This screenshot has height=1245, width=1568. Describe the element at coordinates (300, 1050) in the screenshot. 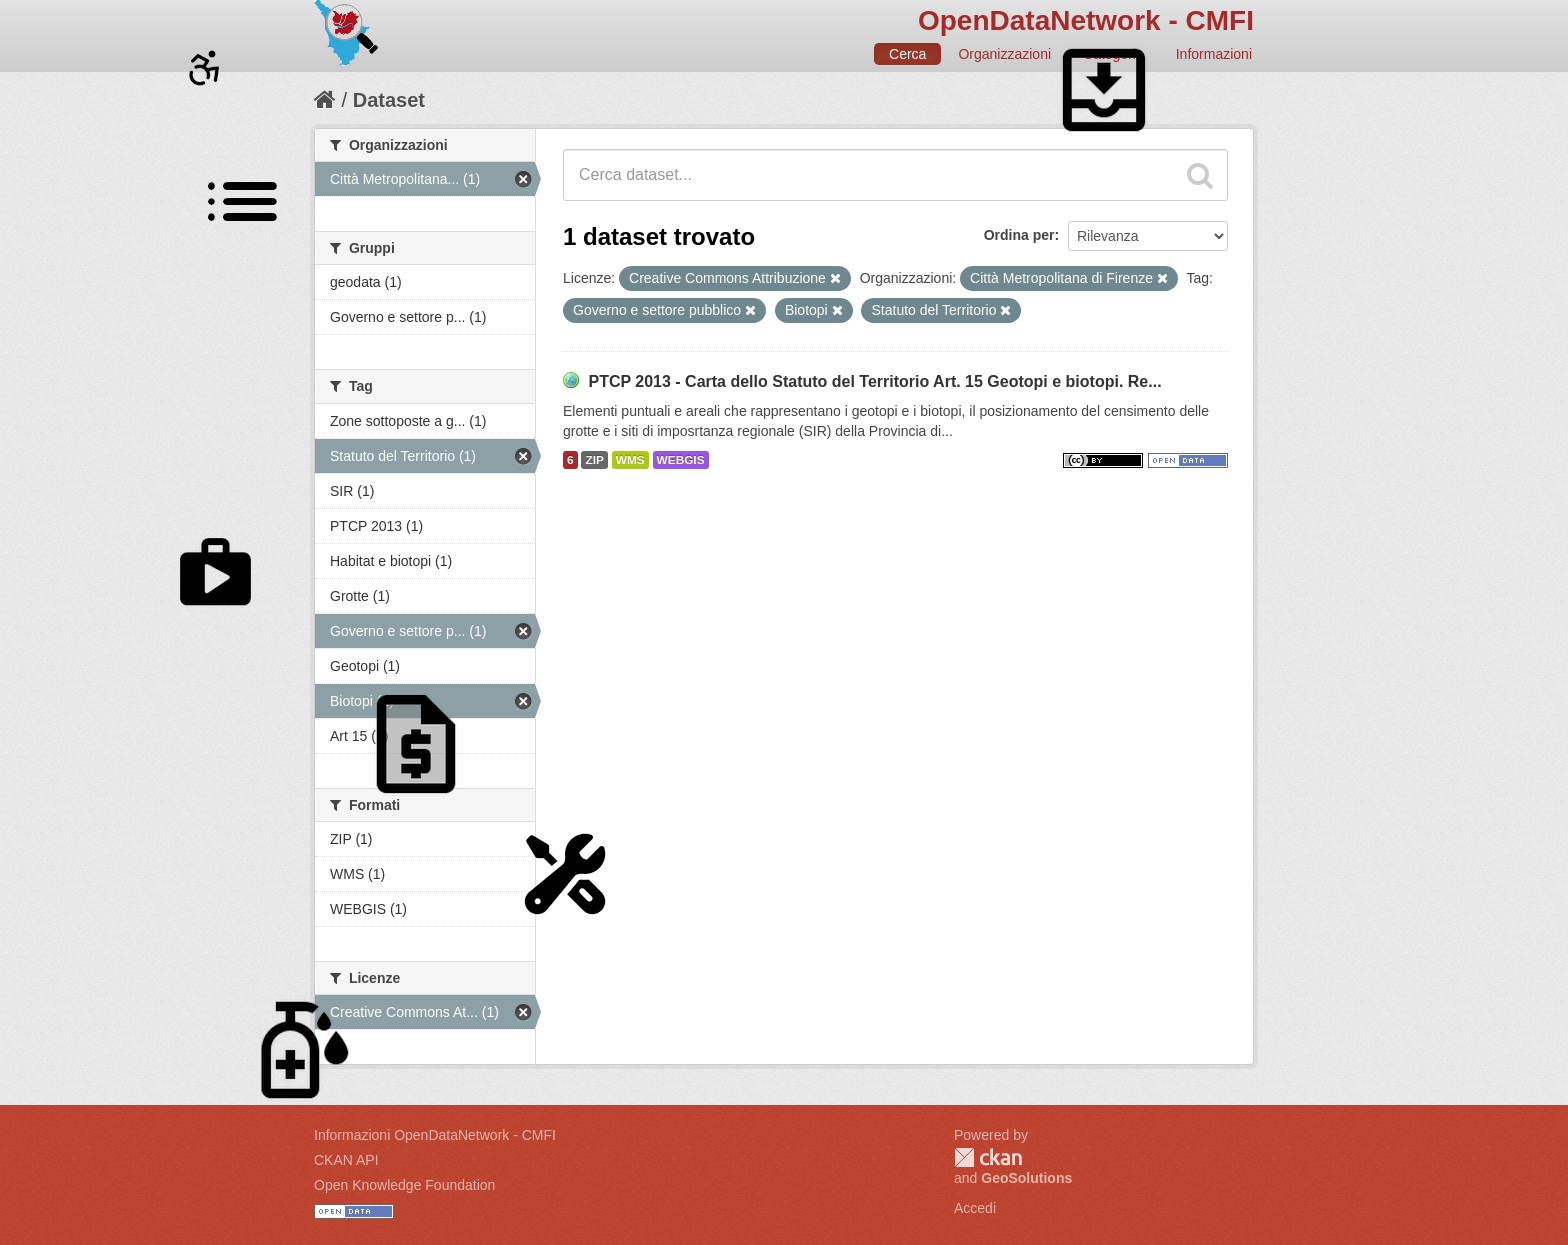

I see `access hand sanitizer station information` at that location.